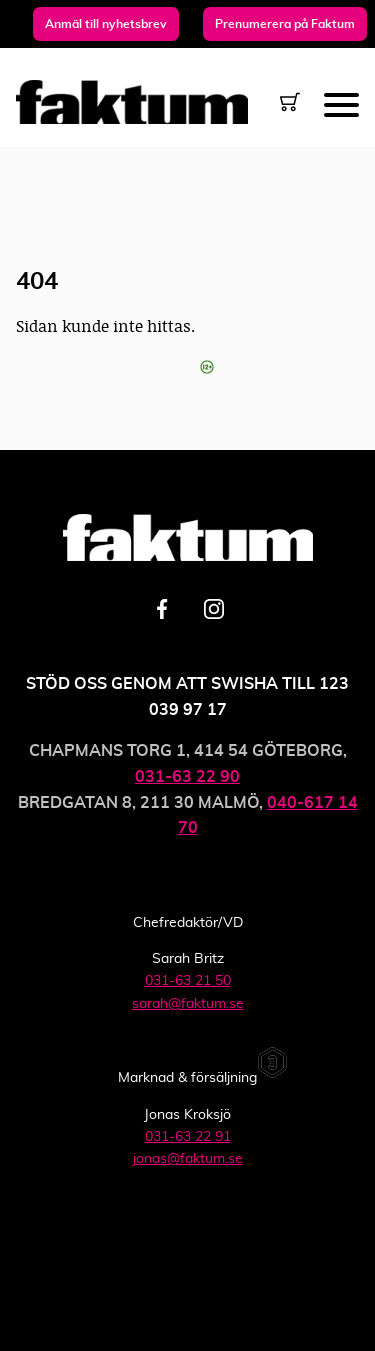  Describe the element at coordinates (207, 367) in the screenshot. I see `indicates content rated for ages 12 and older` at that location.